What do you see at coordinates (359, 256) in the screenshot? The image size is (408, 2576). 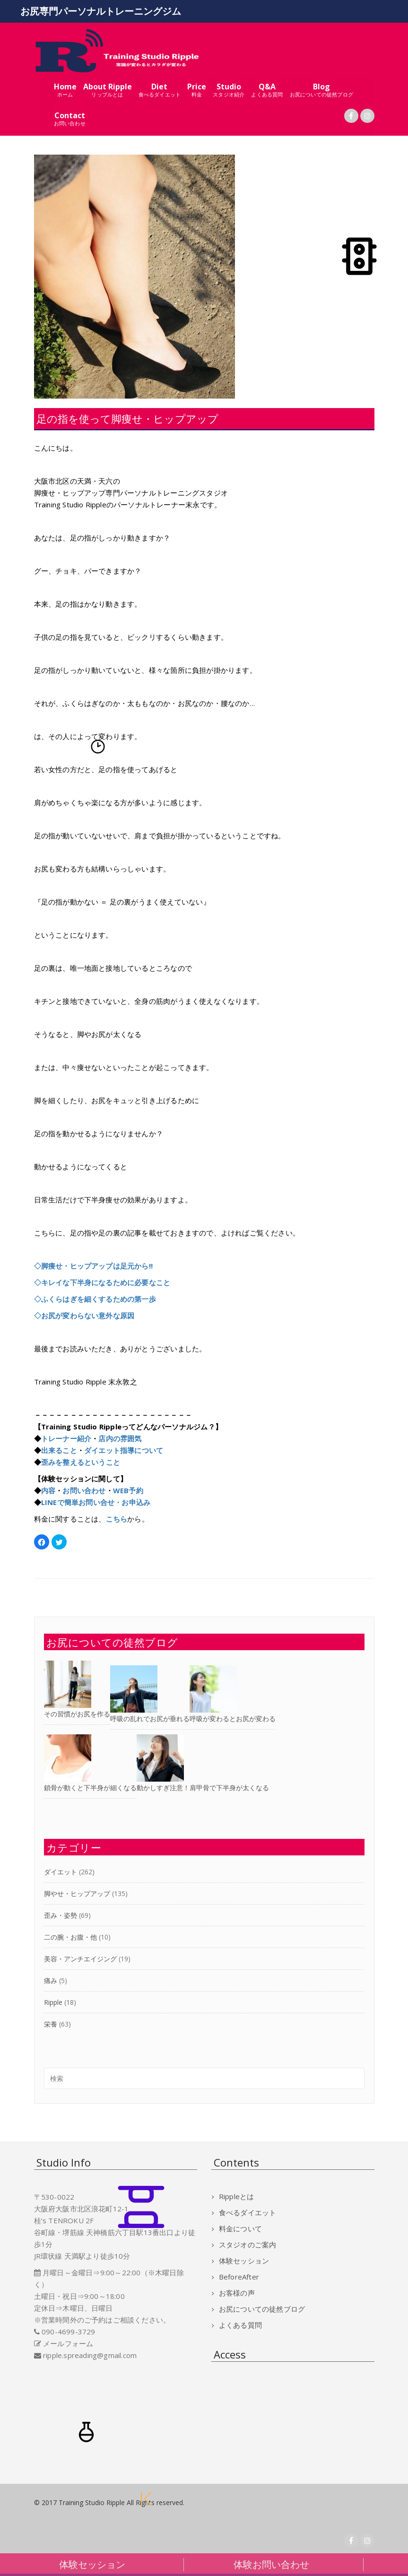 I see `traffic light or signal indicator` at bounding box center [359, 256].